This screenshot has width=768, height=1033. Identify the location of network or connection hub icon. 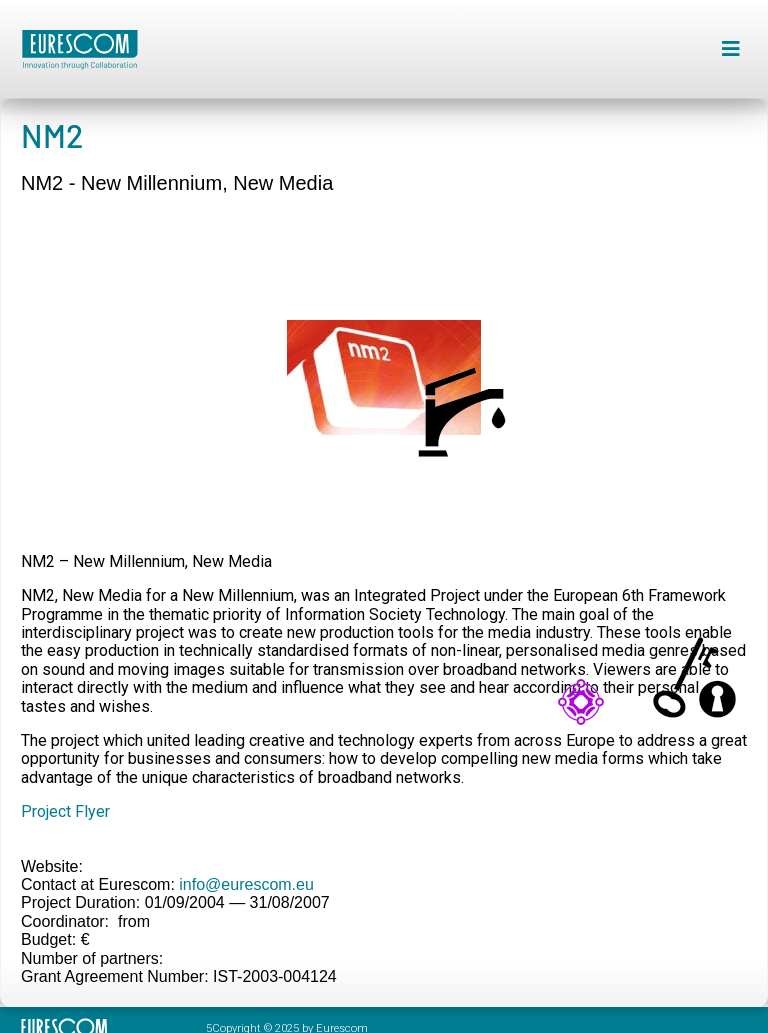
(581, 702).